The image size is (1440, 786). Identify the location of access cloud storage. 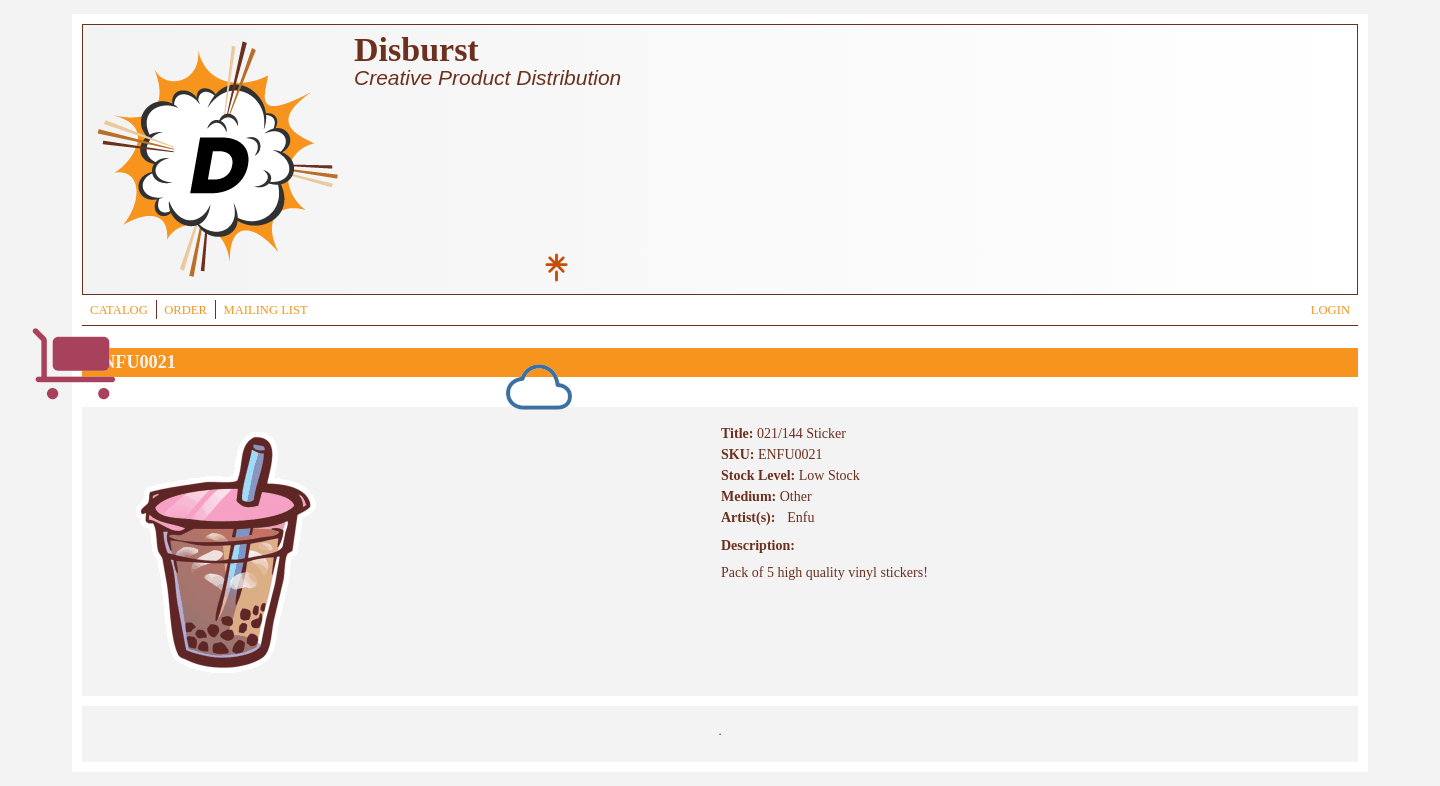
(539, 387).